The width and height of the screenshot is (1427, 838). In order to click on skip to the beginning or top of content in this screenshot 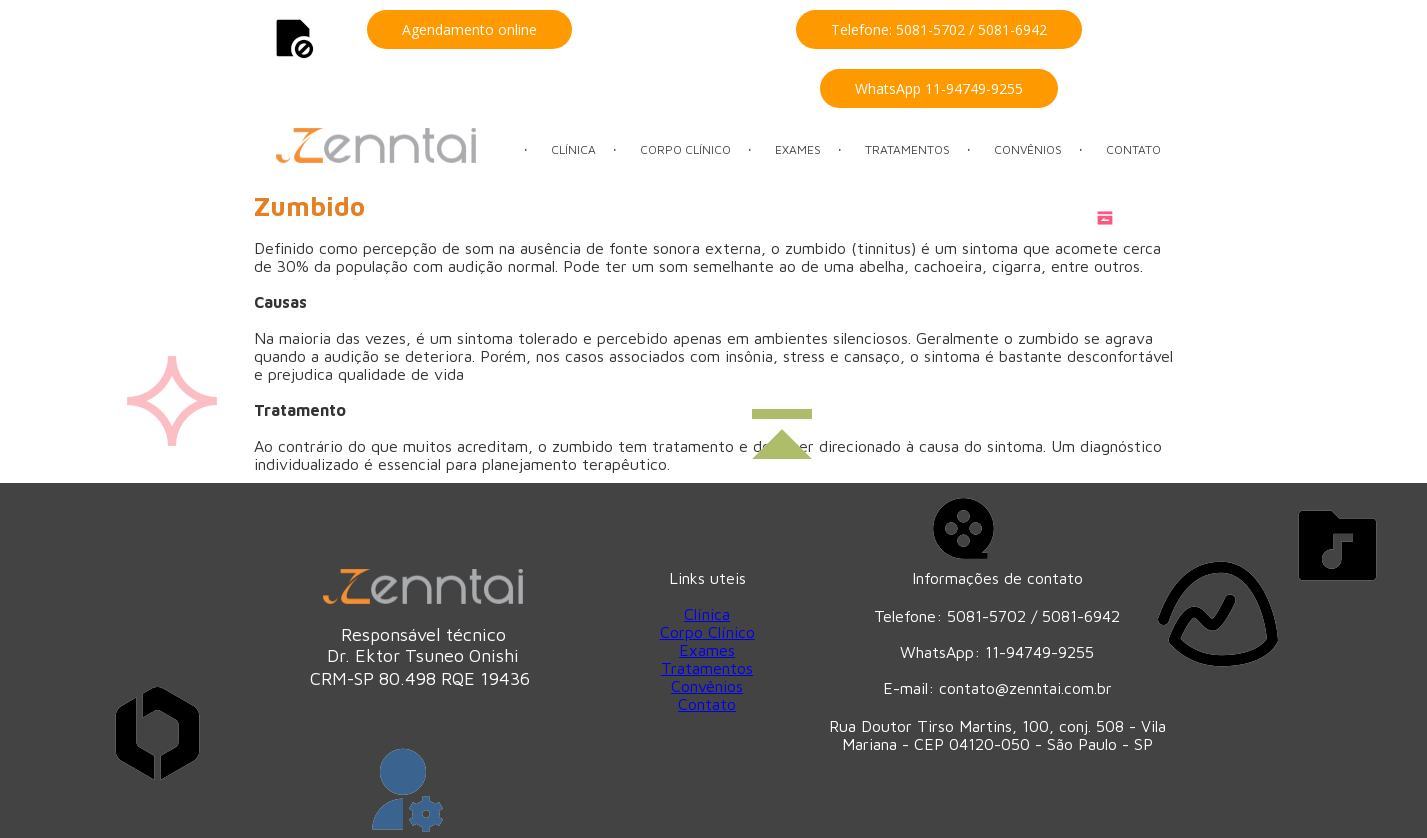, I will do `click(782, 434)`.